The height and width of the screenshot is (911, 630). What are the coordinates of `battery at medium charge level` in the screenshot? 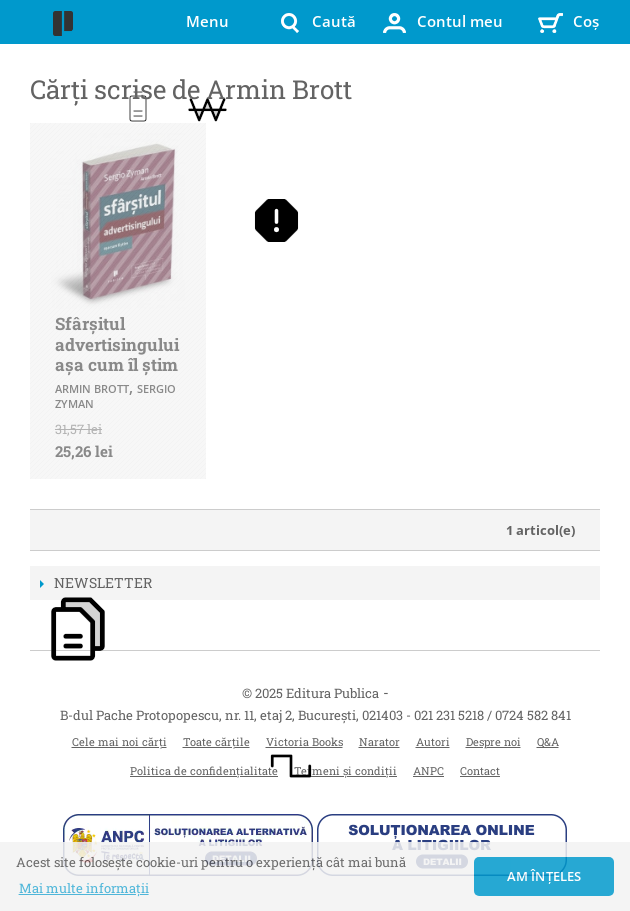 It's located at (138, 107).